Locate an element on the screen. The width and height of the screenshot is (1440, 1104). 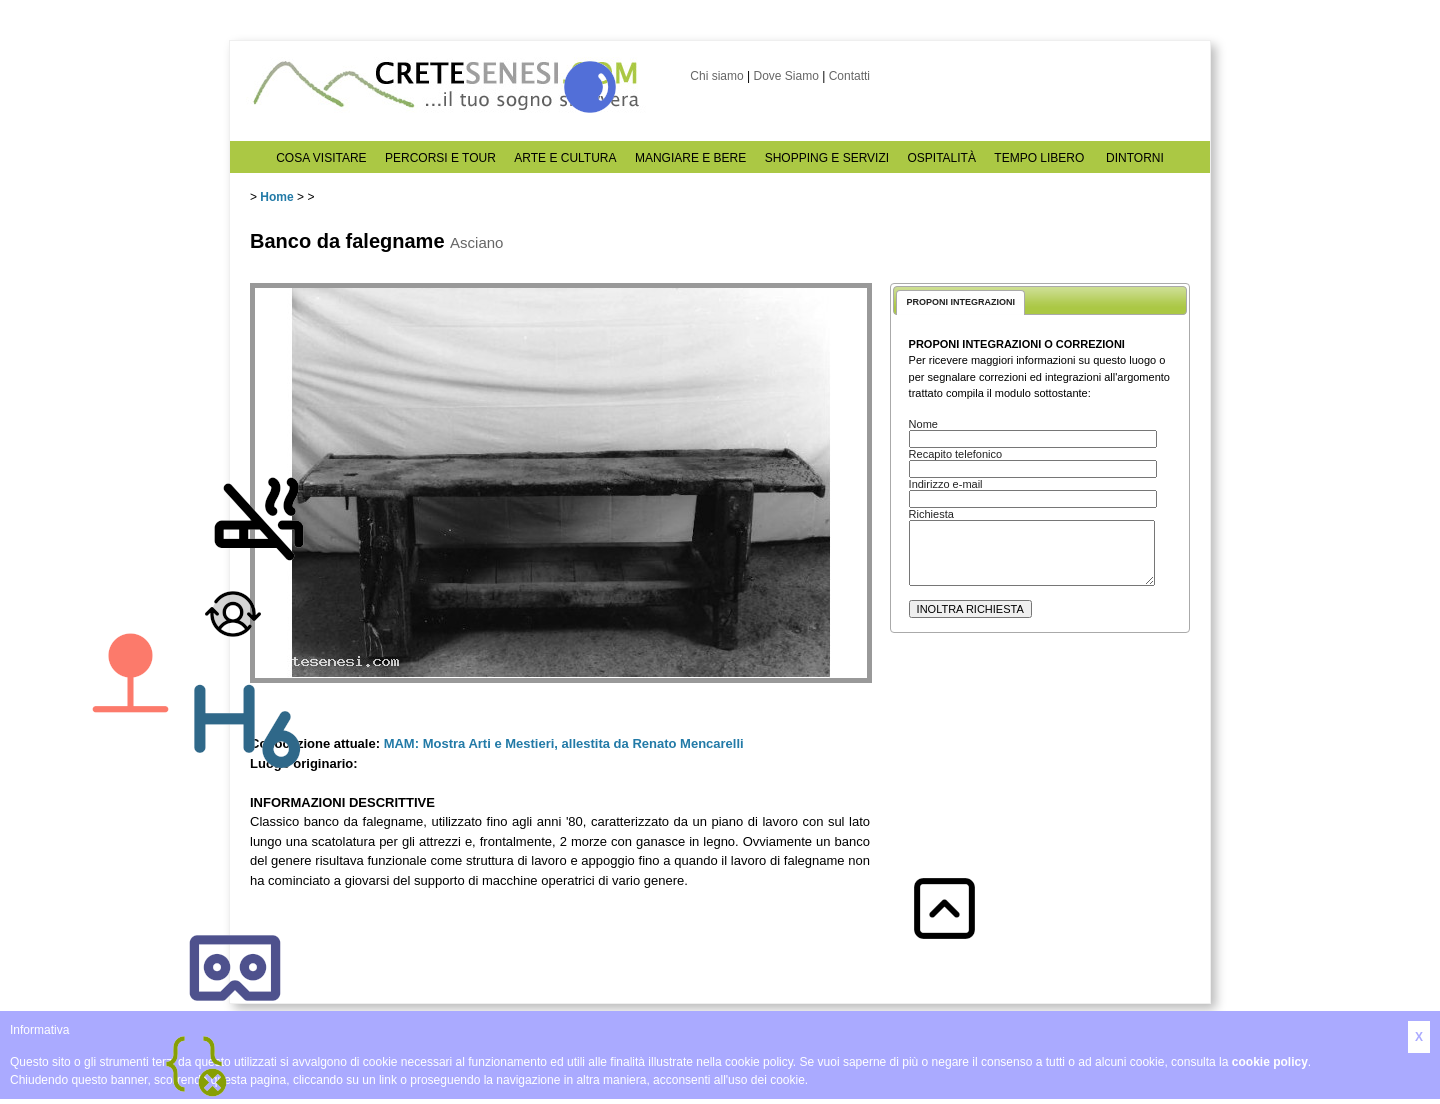
no smoking allowed is located at coordinates (259, 522).